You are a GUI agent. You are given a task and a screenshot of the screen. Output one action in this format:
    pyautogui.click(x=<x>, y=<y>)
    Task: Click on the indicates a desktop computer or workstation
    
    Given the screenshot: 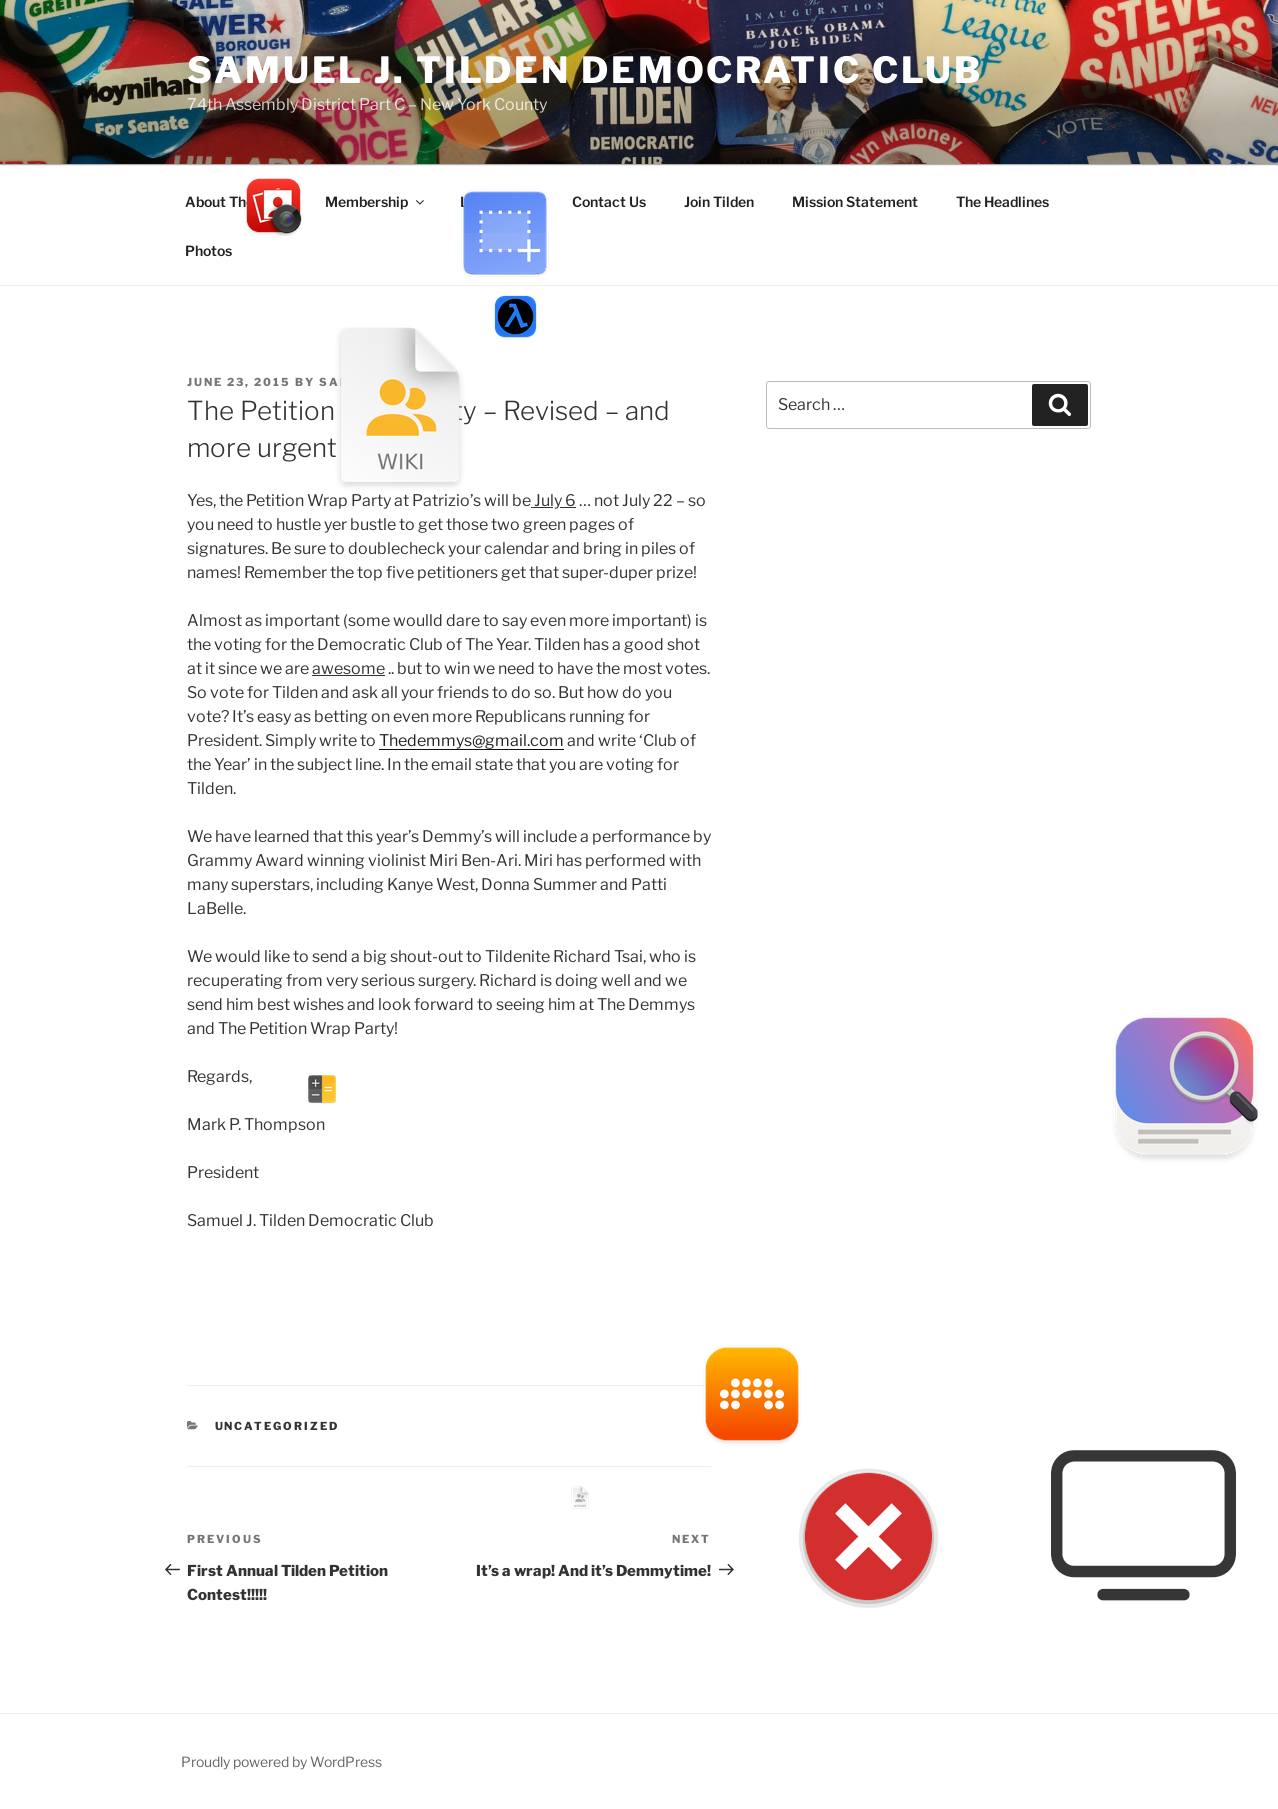 What is the action you would take?
    pyautogui.click(x=1143, y=1519)
    